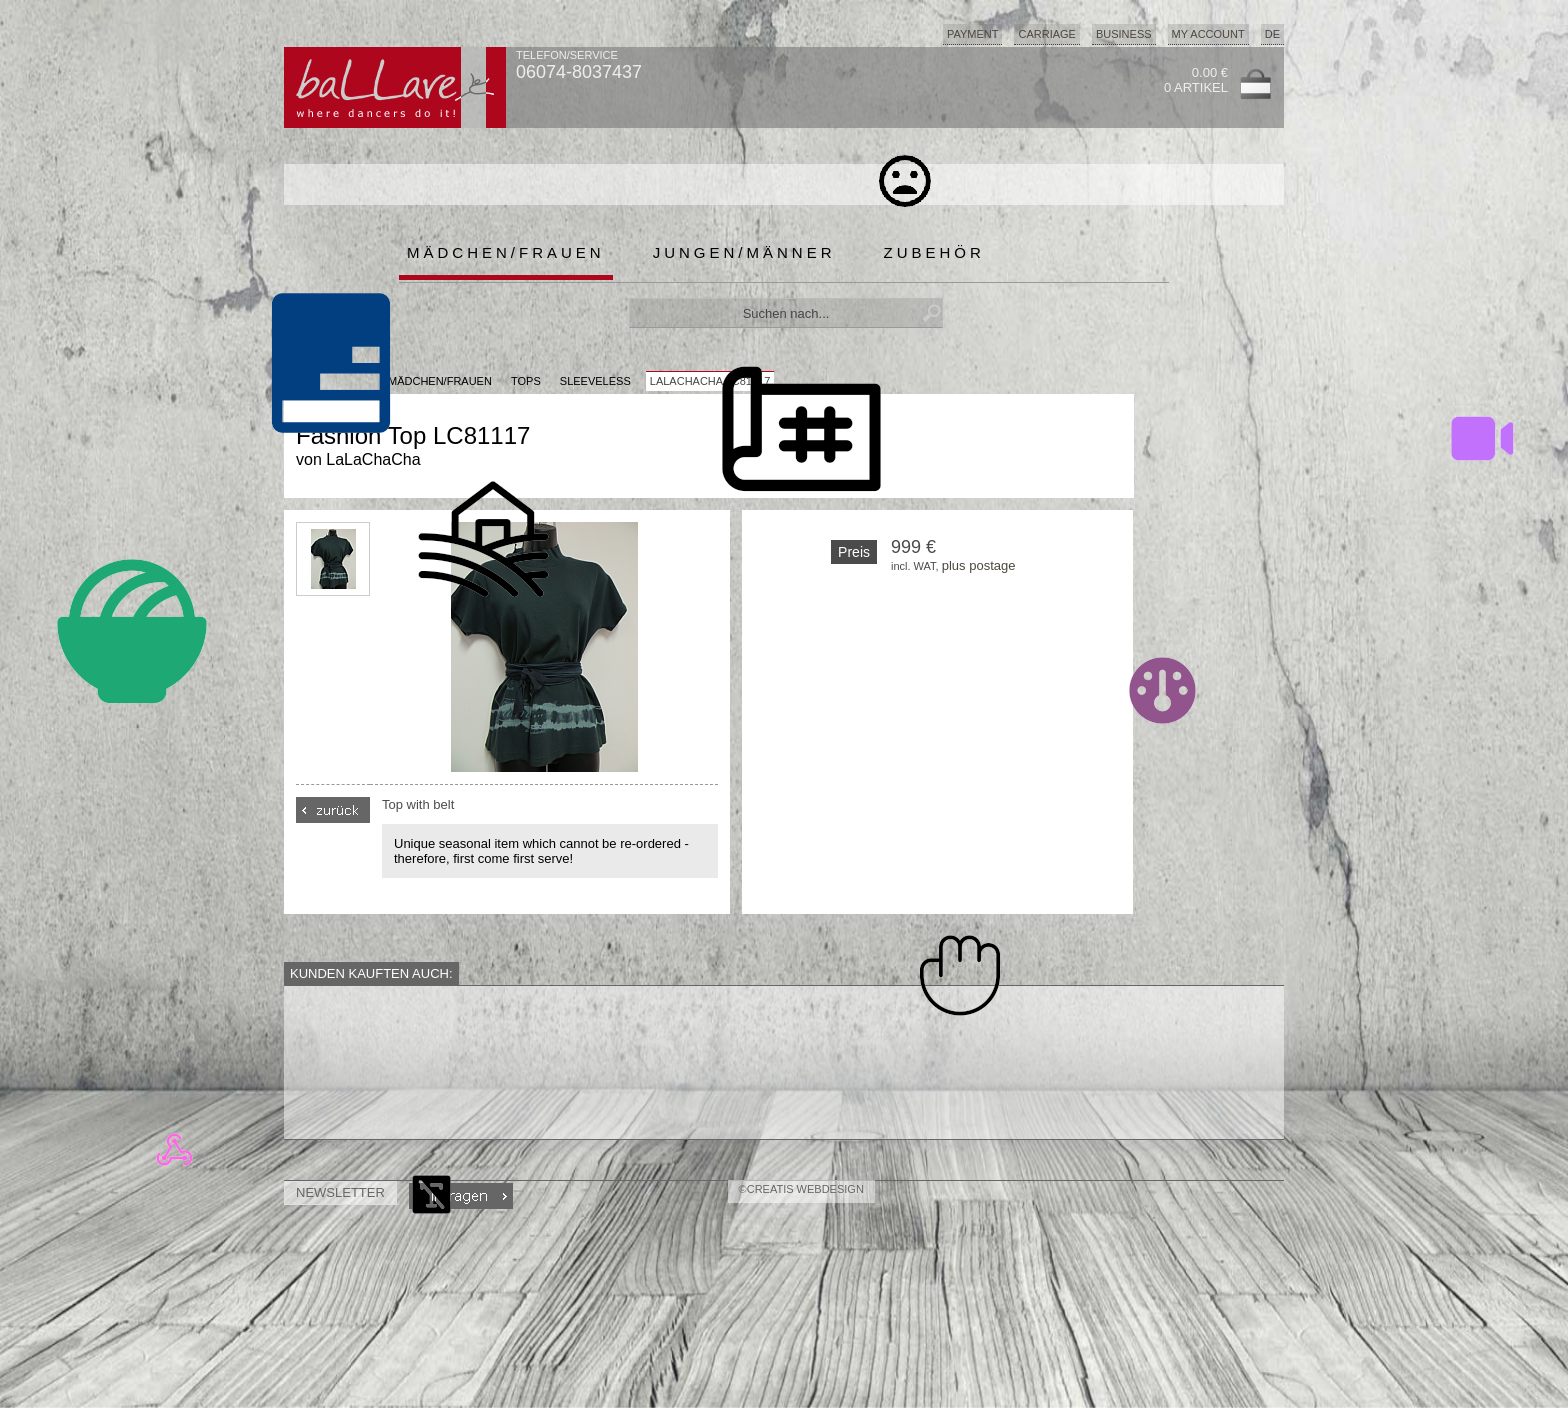 This screenshot has height=1408, width=1568. I want to click on drag to reposition an element, so click(960, 964).